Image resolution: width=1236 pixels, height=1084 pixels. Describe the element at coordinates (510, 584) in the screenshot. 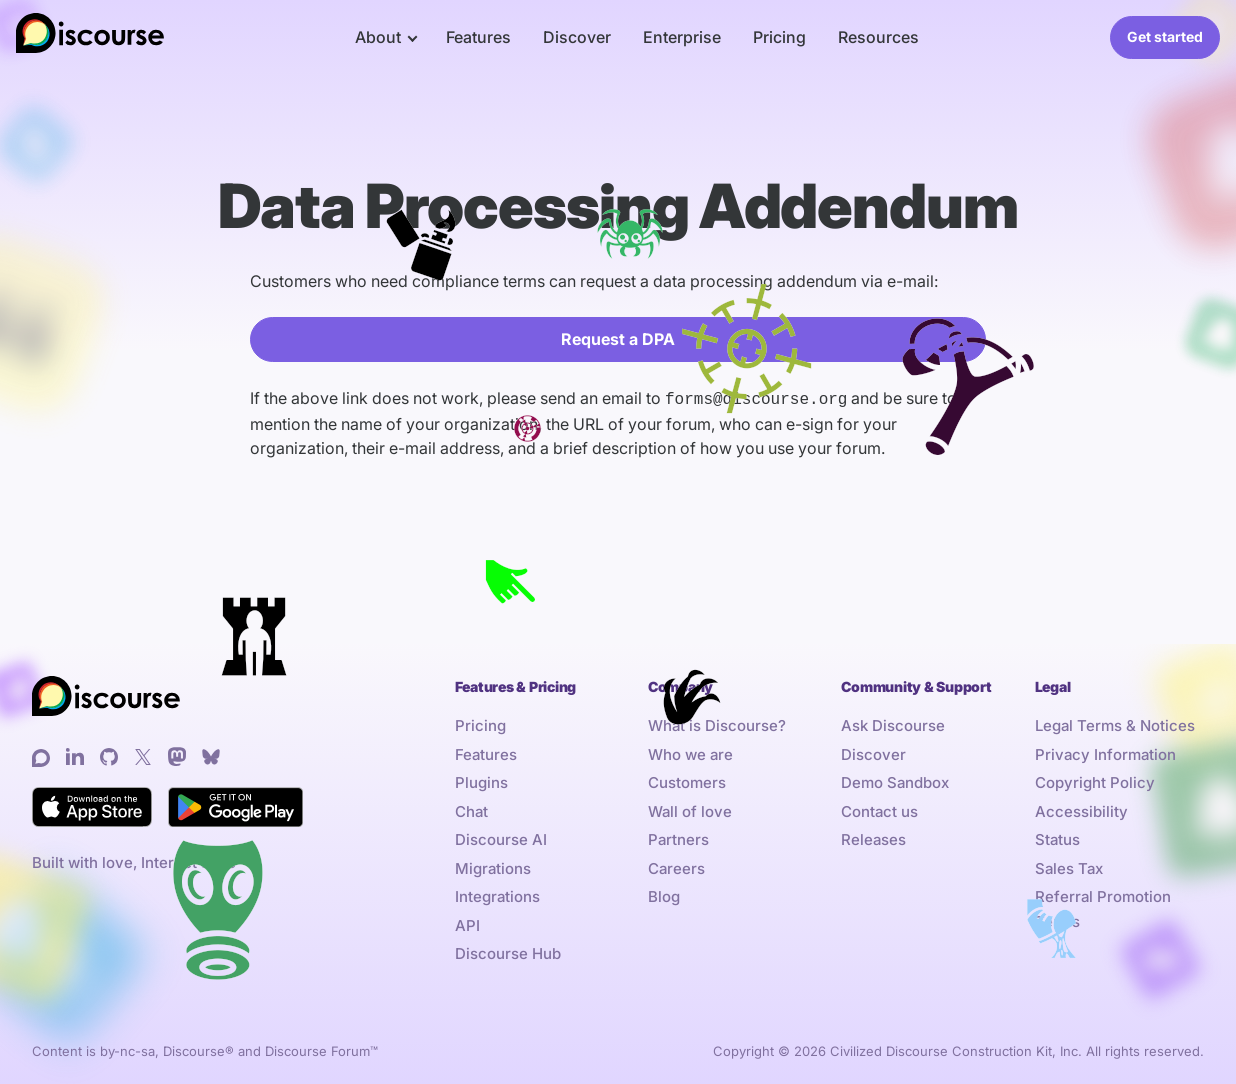

I see `tap to select or indicate an item` at that location.